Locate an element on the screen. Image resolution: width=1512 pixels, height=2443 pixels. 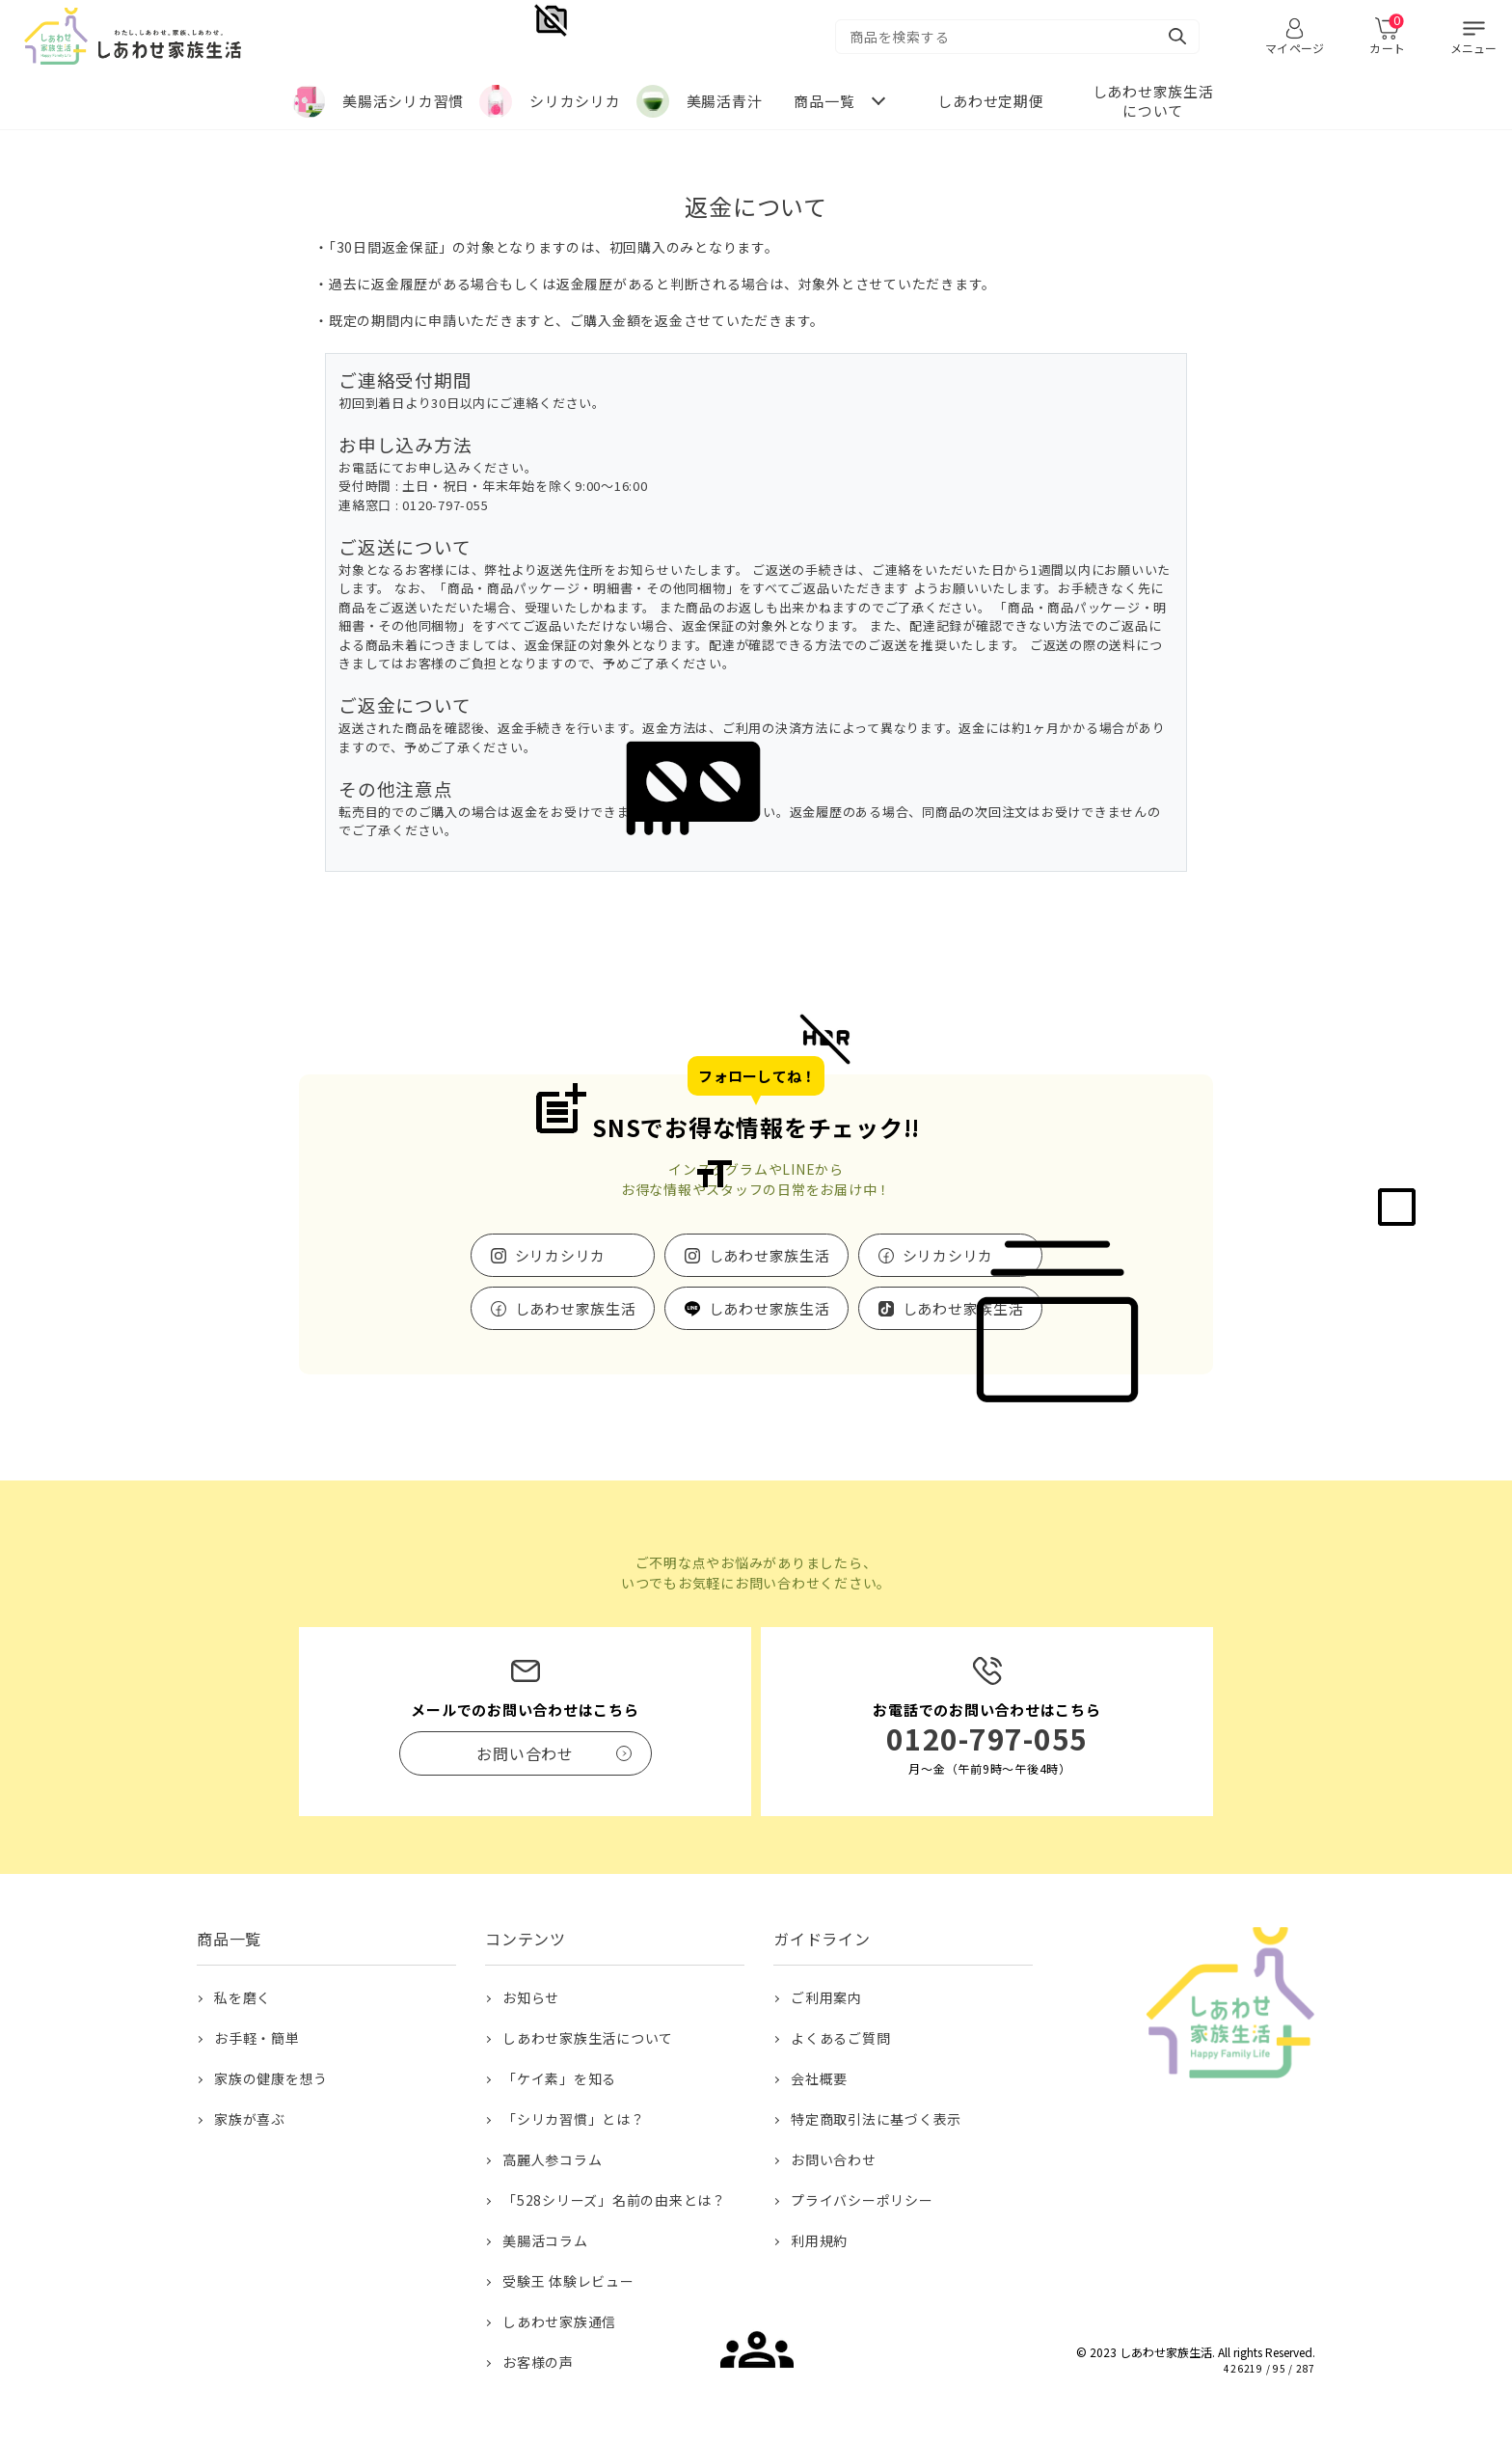
adjust text size settings is located at coordinates (714, 1175).